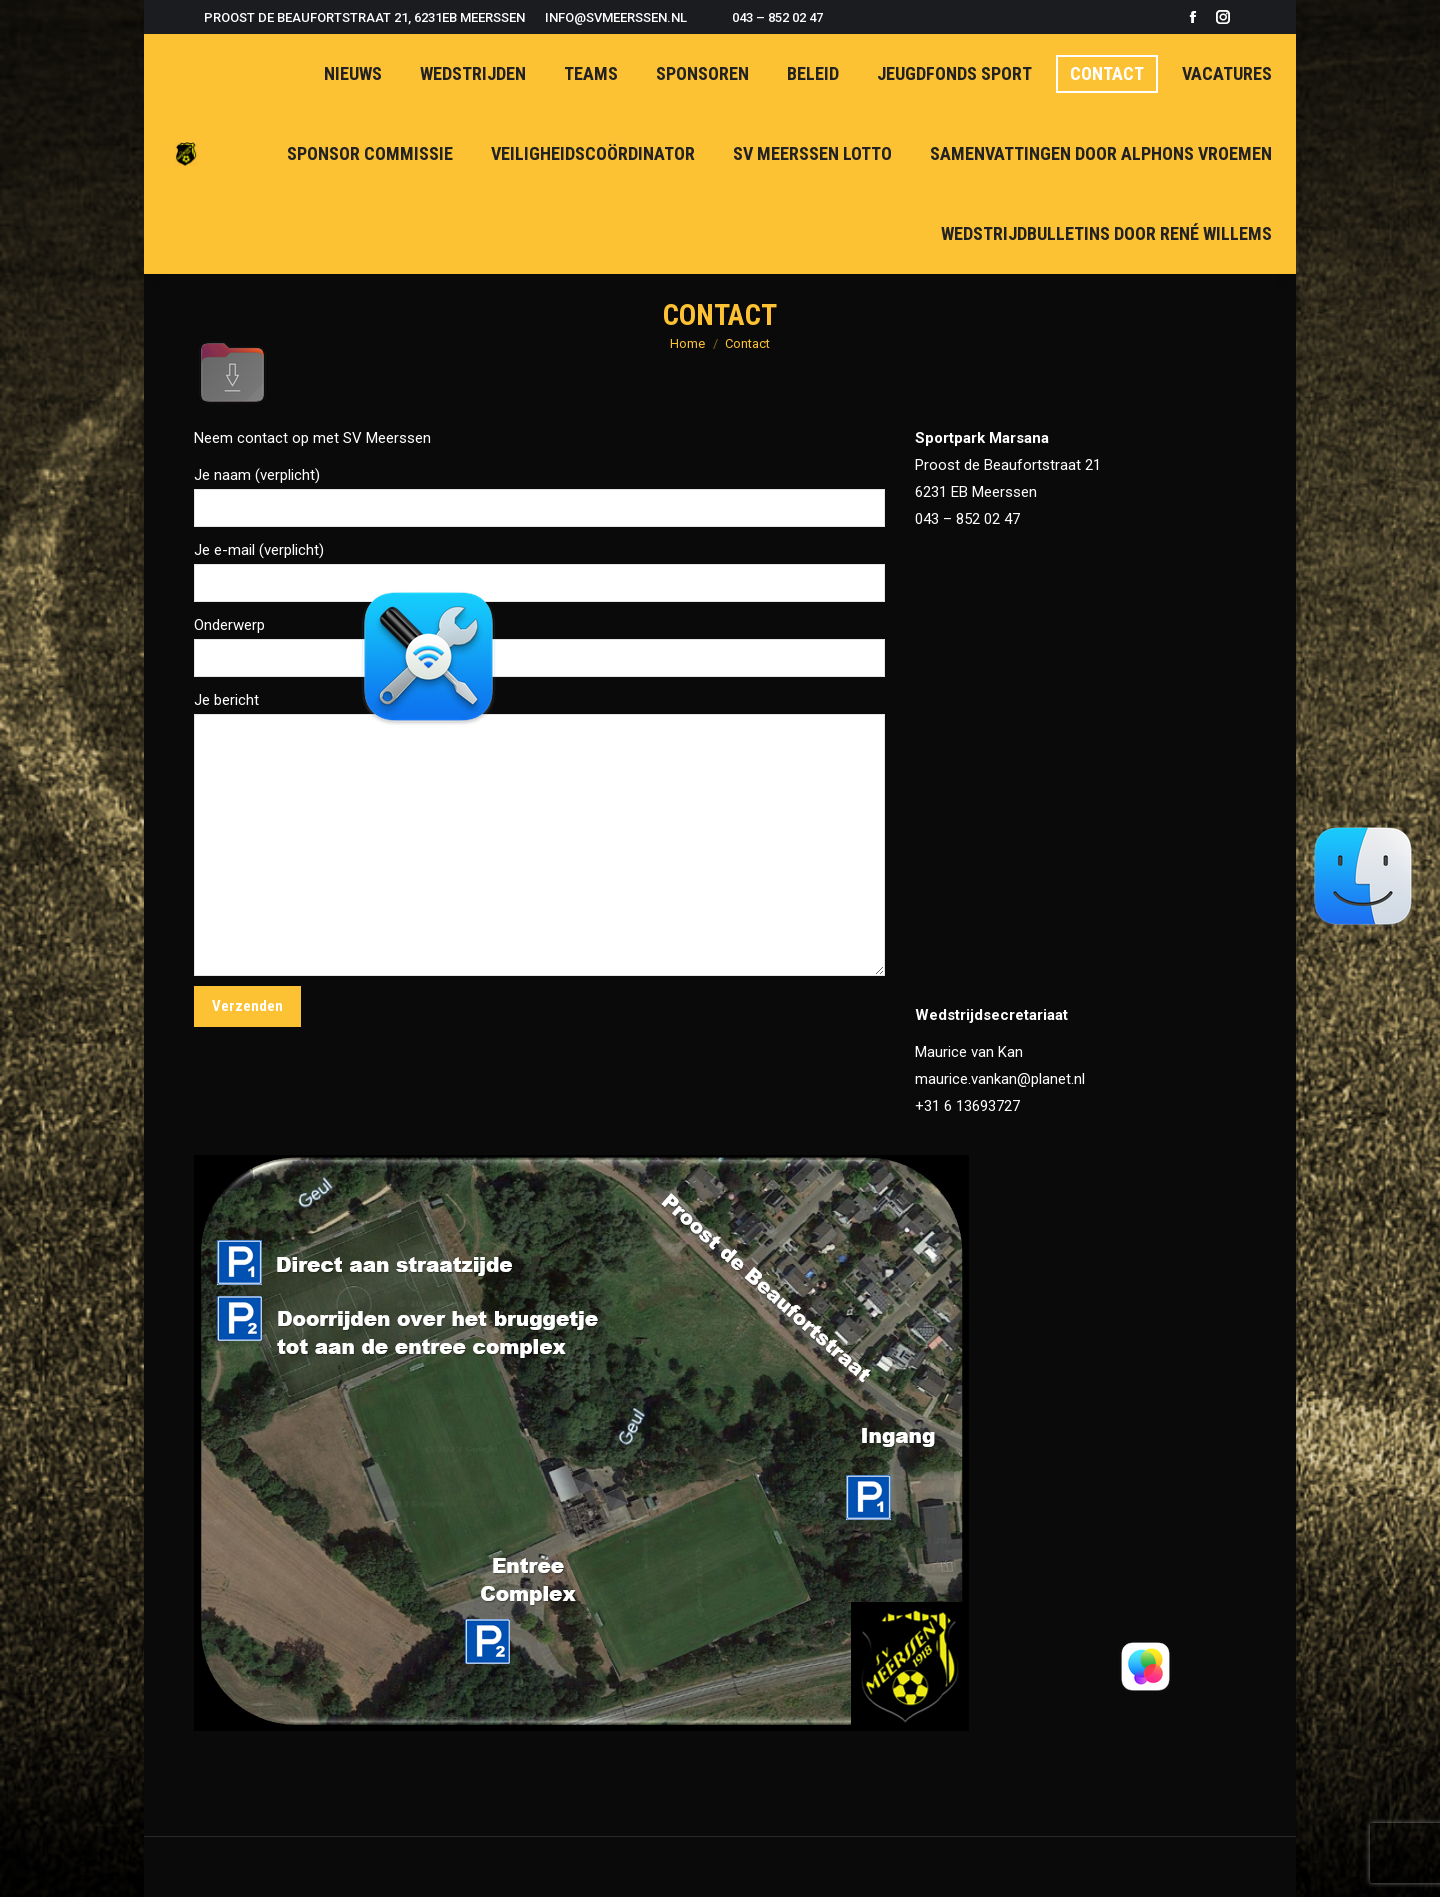  What do you see at coordinates (1363, 876) in the screenshot?
I see `open Finder to browse files and folders` at bounding box center [1363, 876].